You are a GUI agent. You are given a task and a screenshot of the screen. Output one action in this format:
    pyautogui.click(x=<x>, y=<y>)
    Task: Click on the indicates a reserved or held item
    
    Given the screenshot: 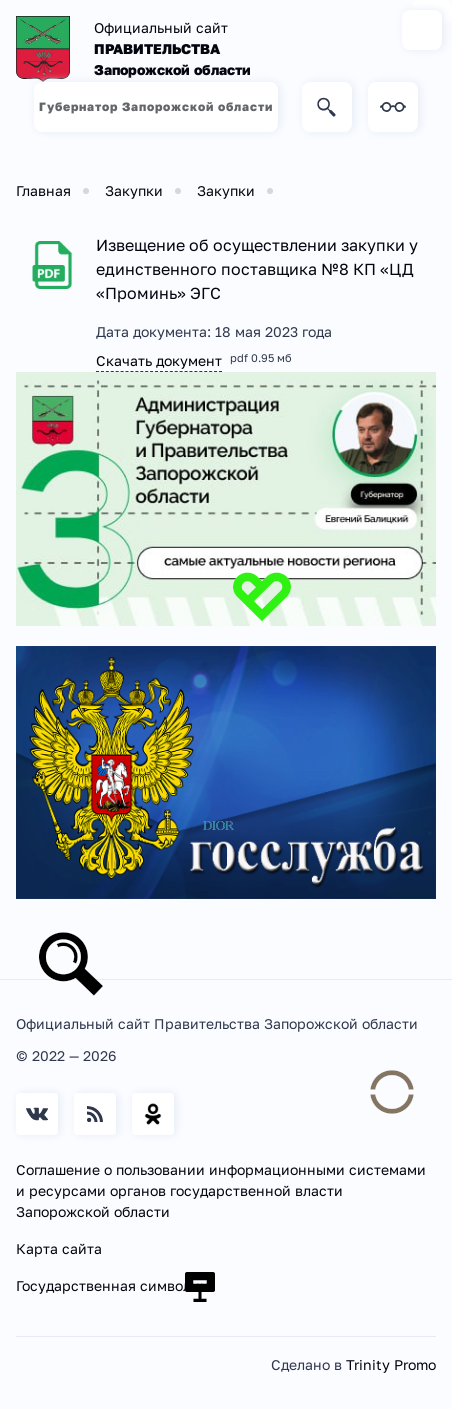 What is the action you would take?
    pyautogui.click(x=200, y=1287)
    